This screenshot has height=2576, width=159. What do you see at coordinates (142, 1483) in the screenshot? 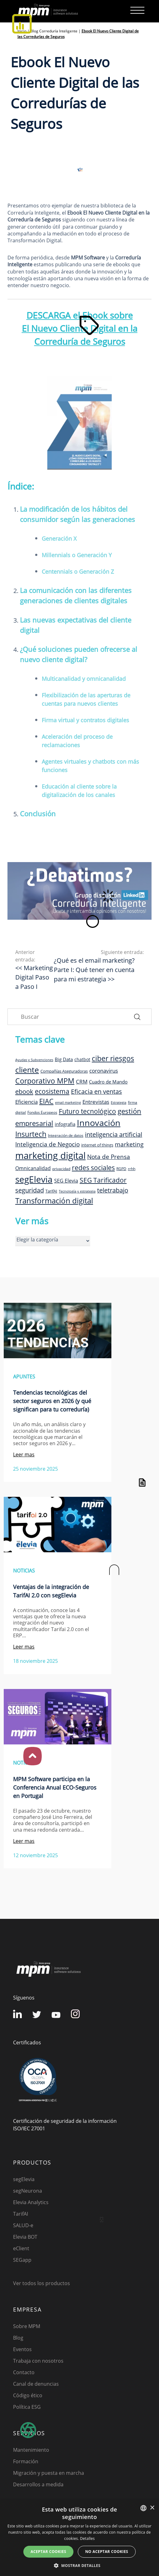
I see `search within a document` at bounding box center [142, 1483].